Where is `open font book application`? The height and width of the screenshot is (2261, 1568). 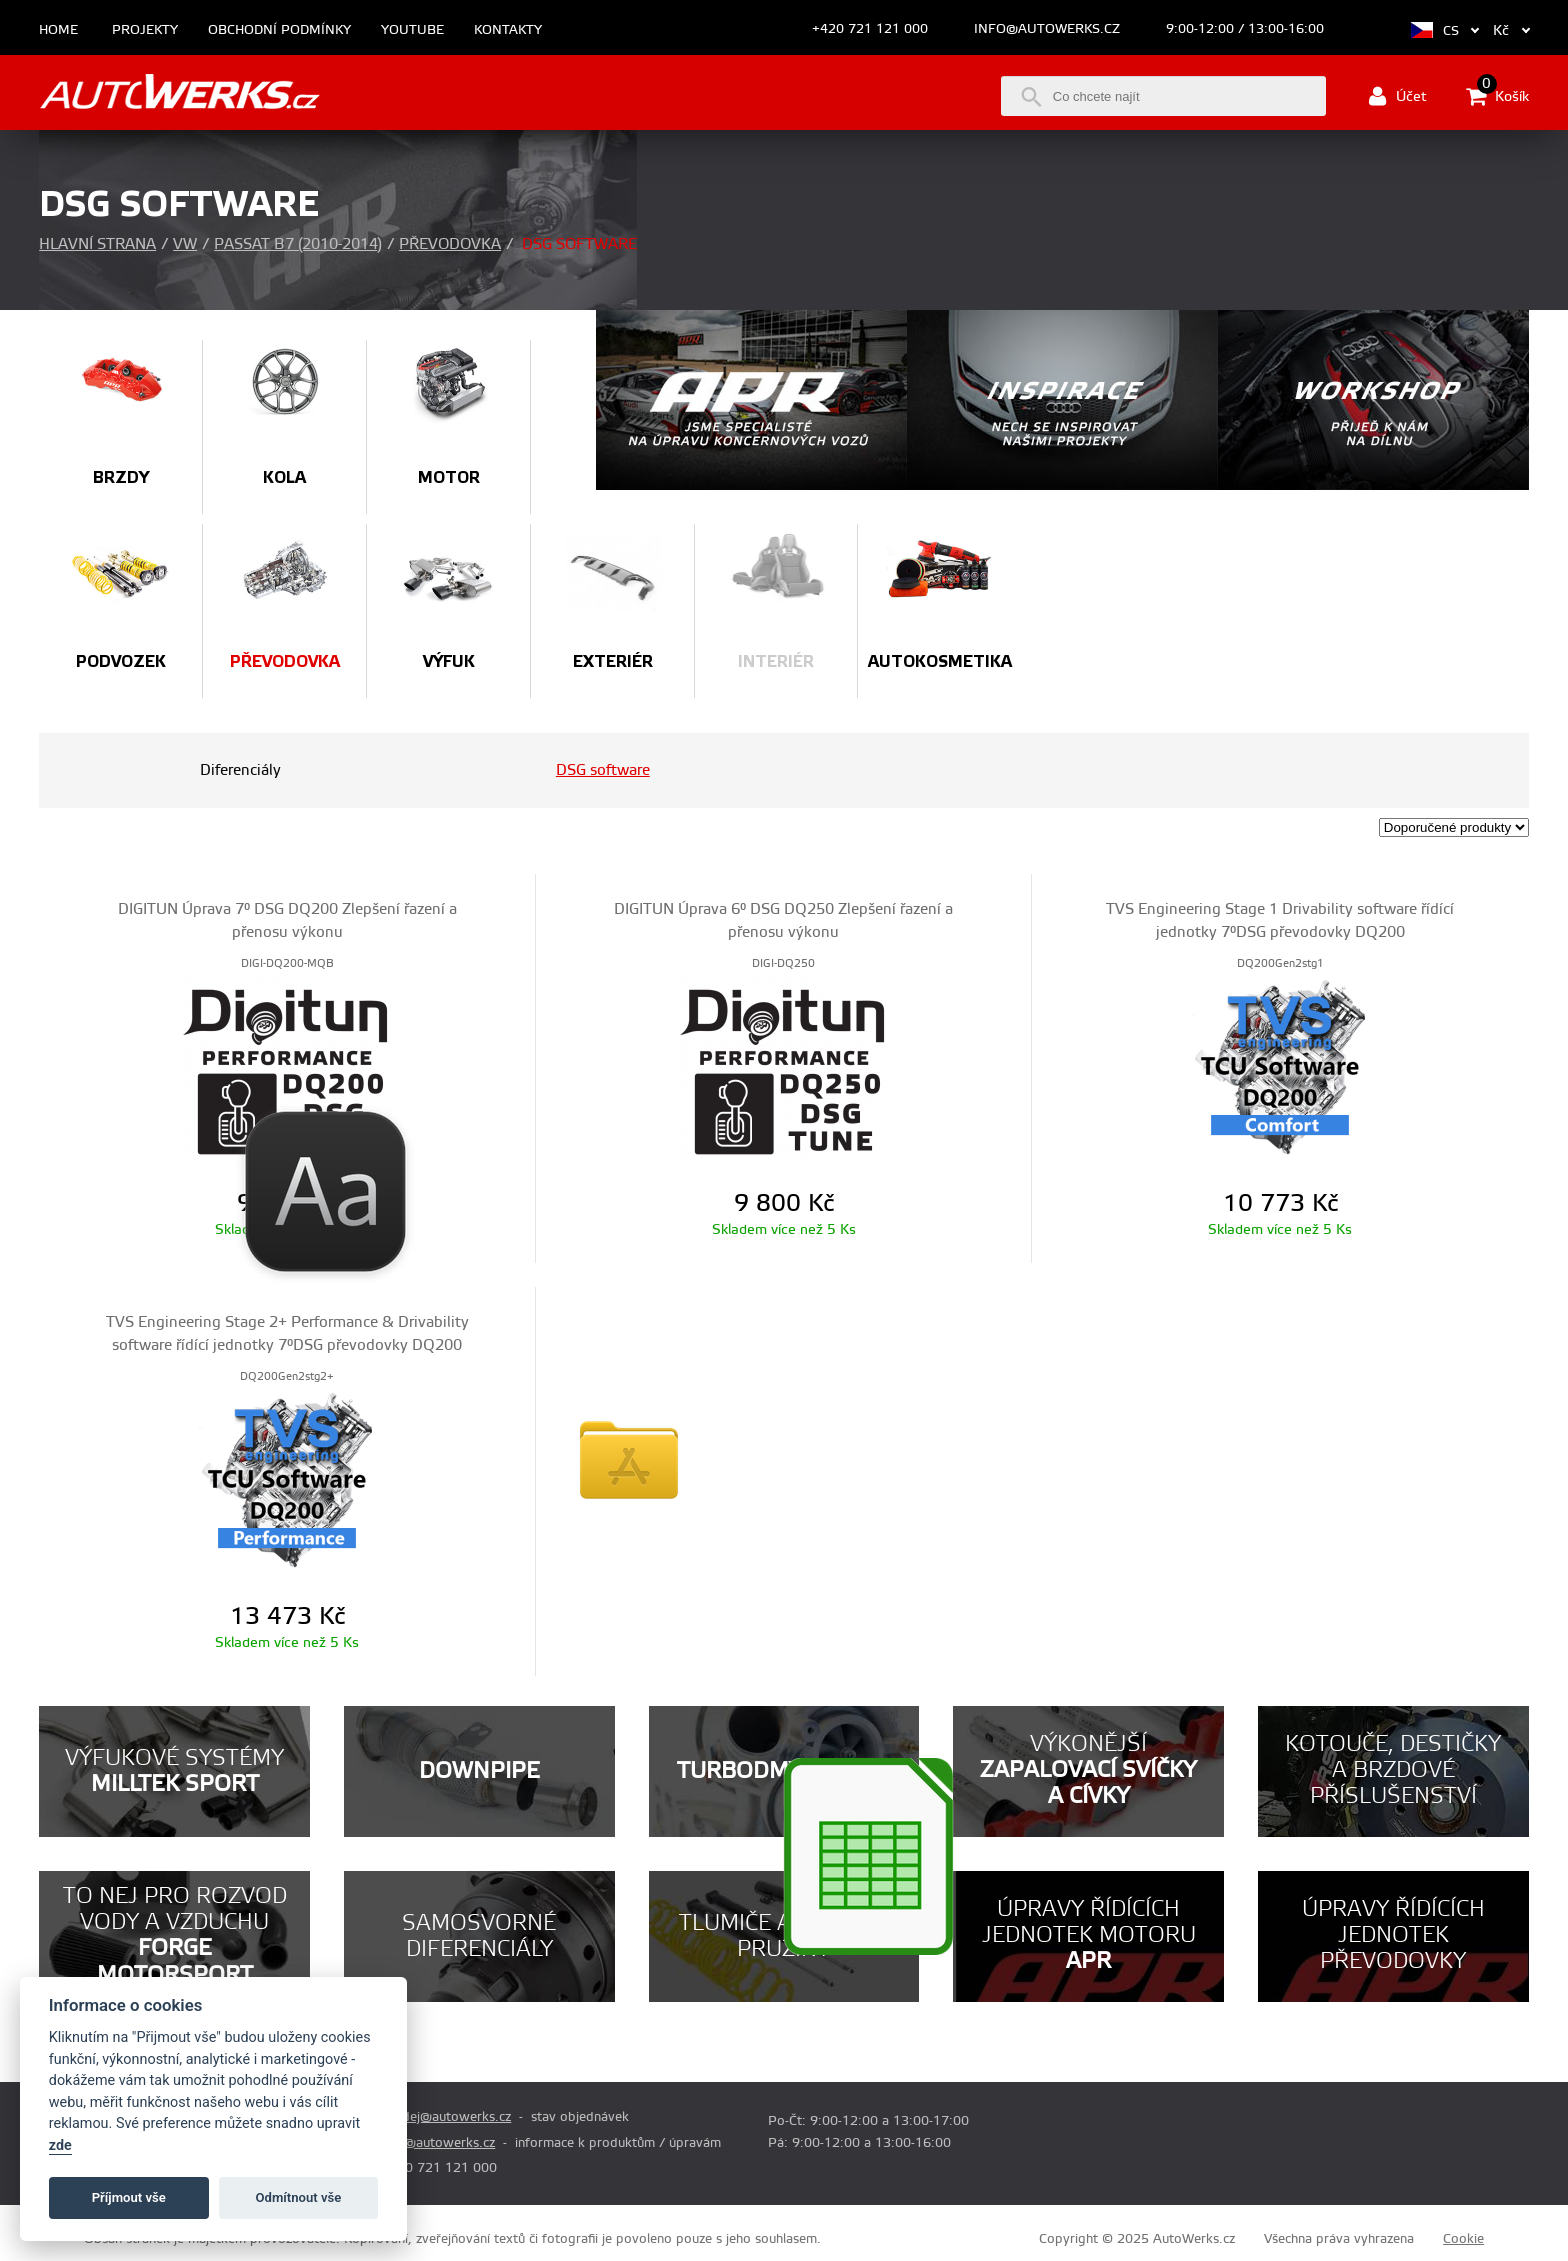 open font book application is located at coordinates (325, 1194).